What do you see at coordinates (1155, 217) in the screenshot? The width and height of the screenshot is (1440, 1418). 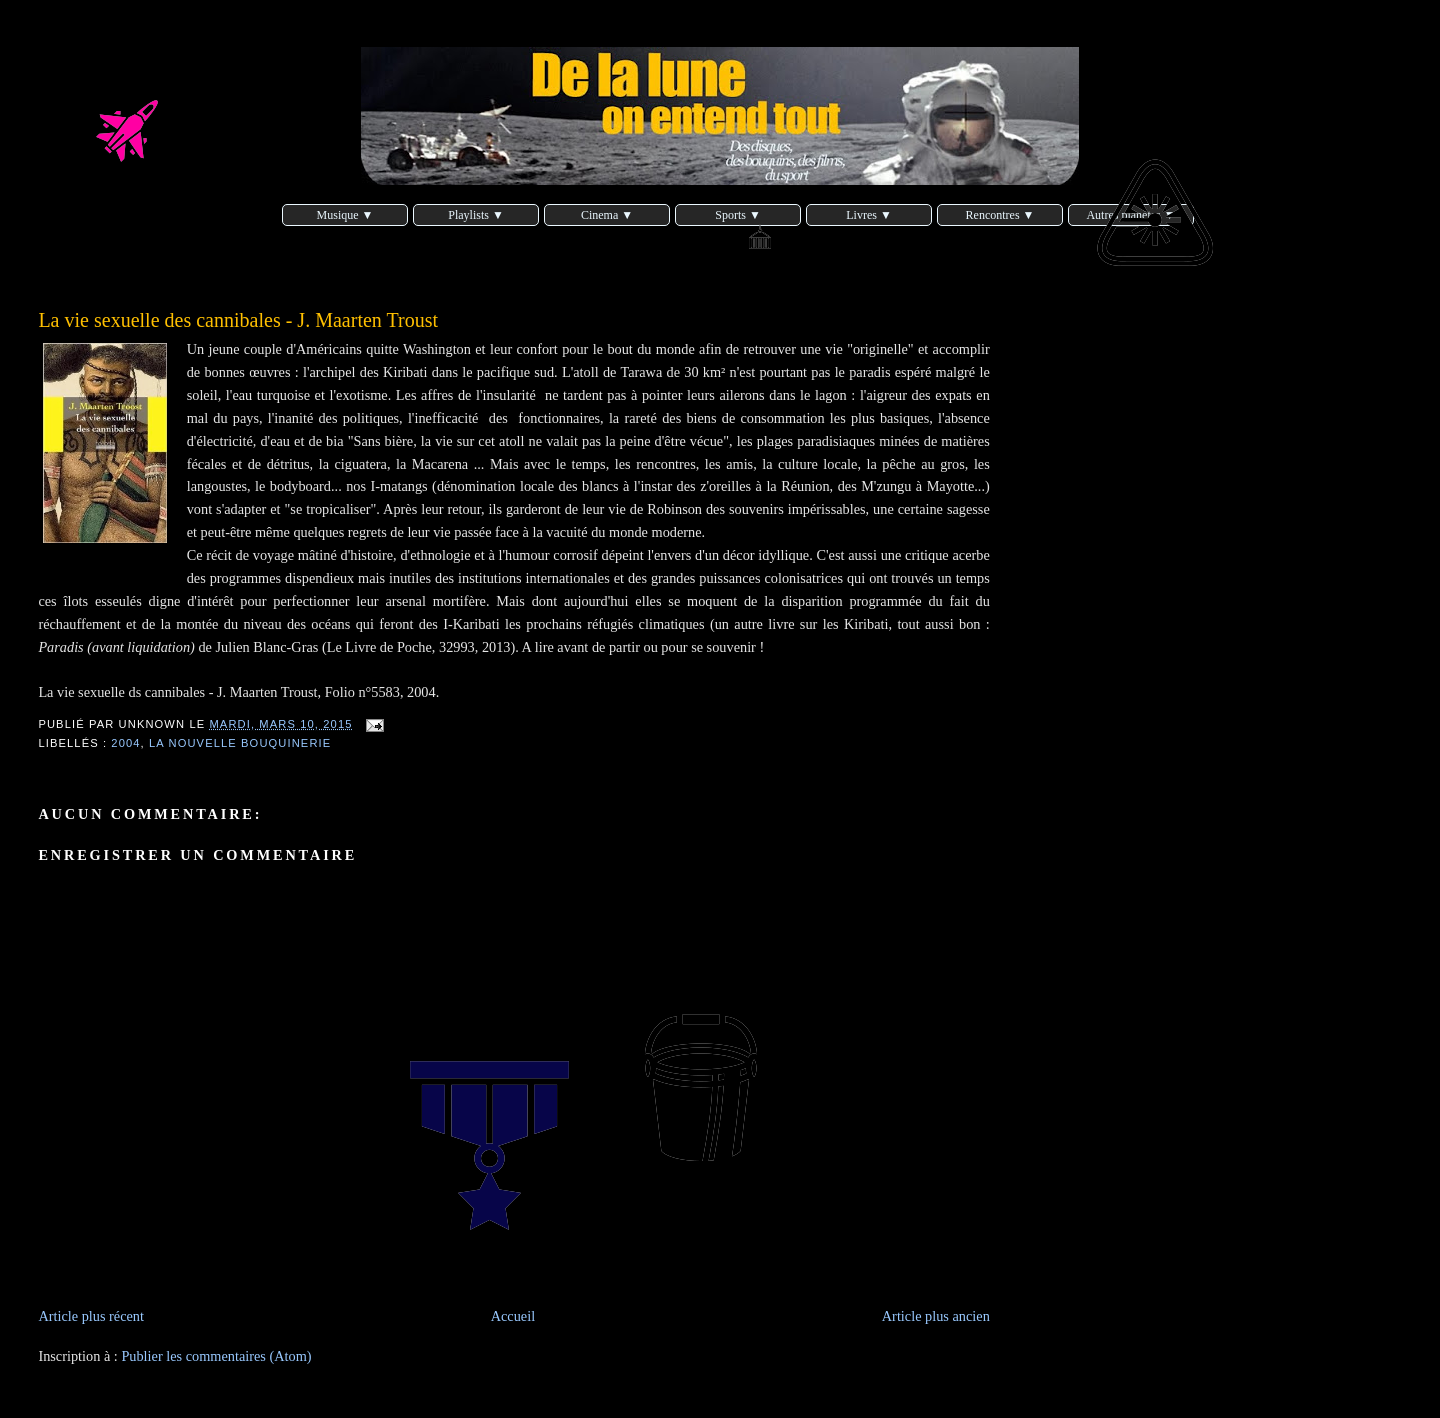 I see `laser hazard warning indicator` at bounding box center [1155, 217].